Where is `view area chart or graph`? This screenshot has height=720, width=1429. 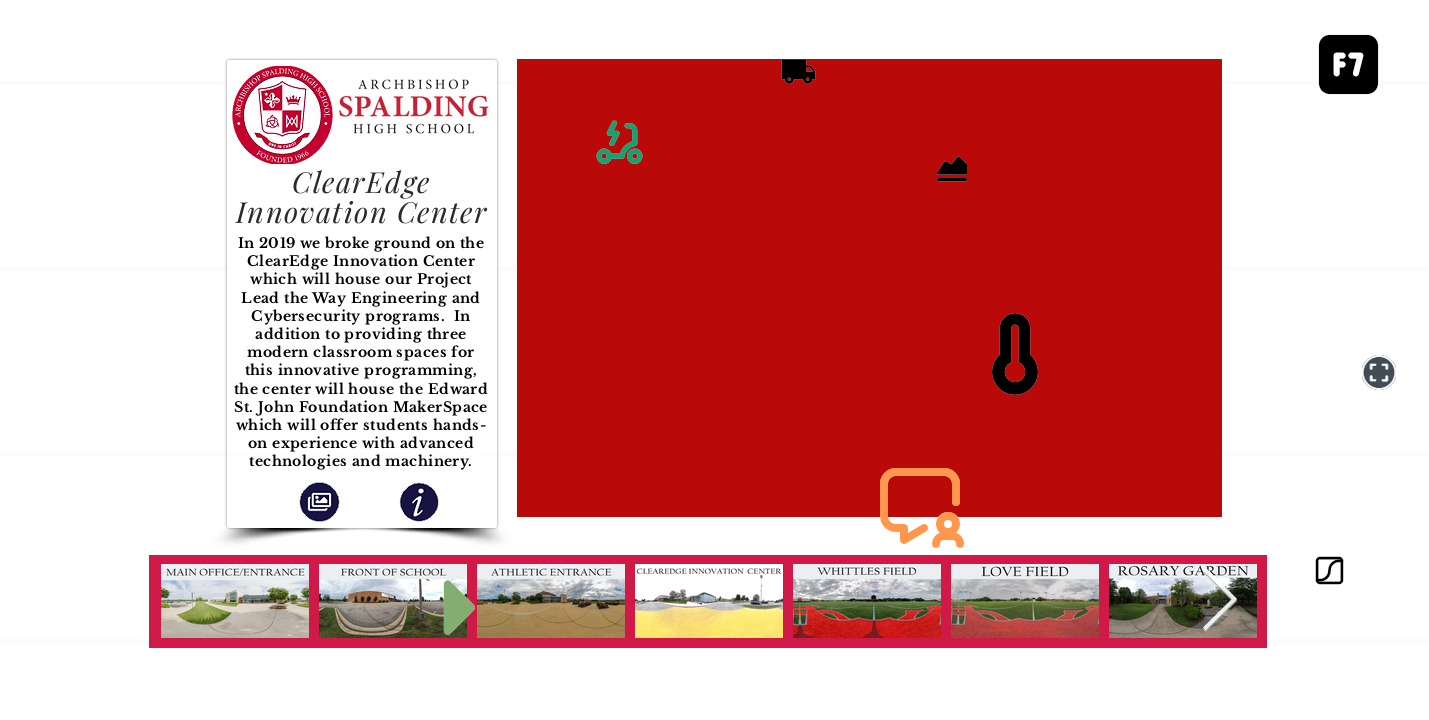
view area chart or graph is located at coordinates (952, 168).